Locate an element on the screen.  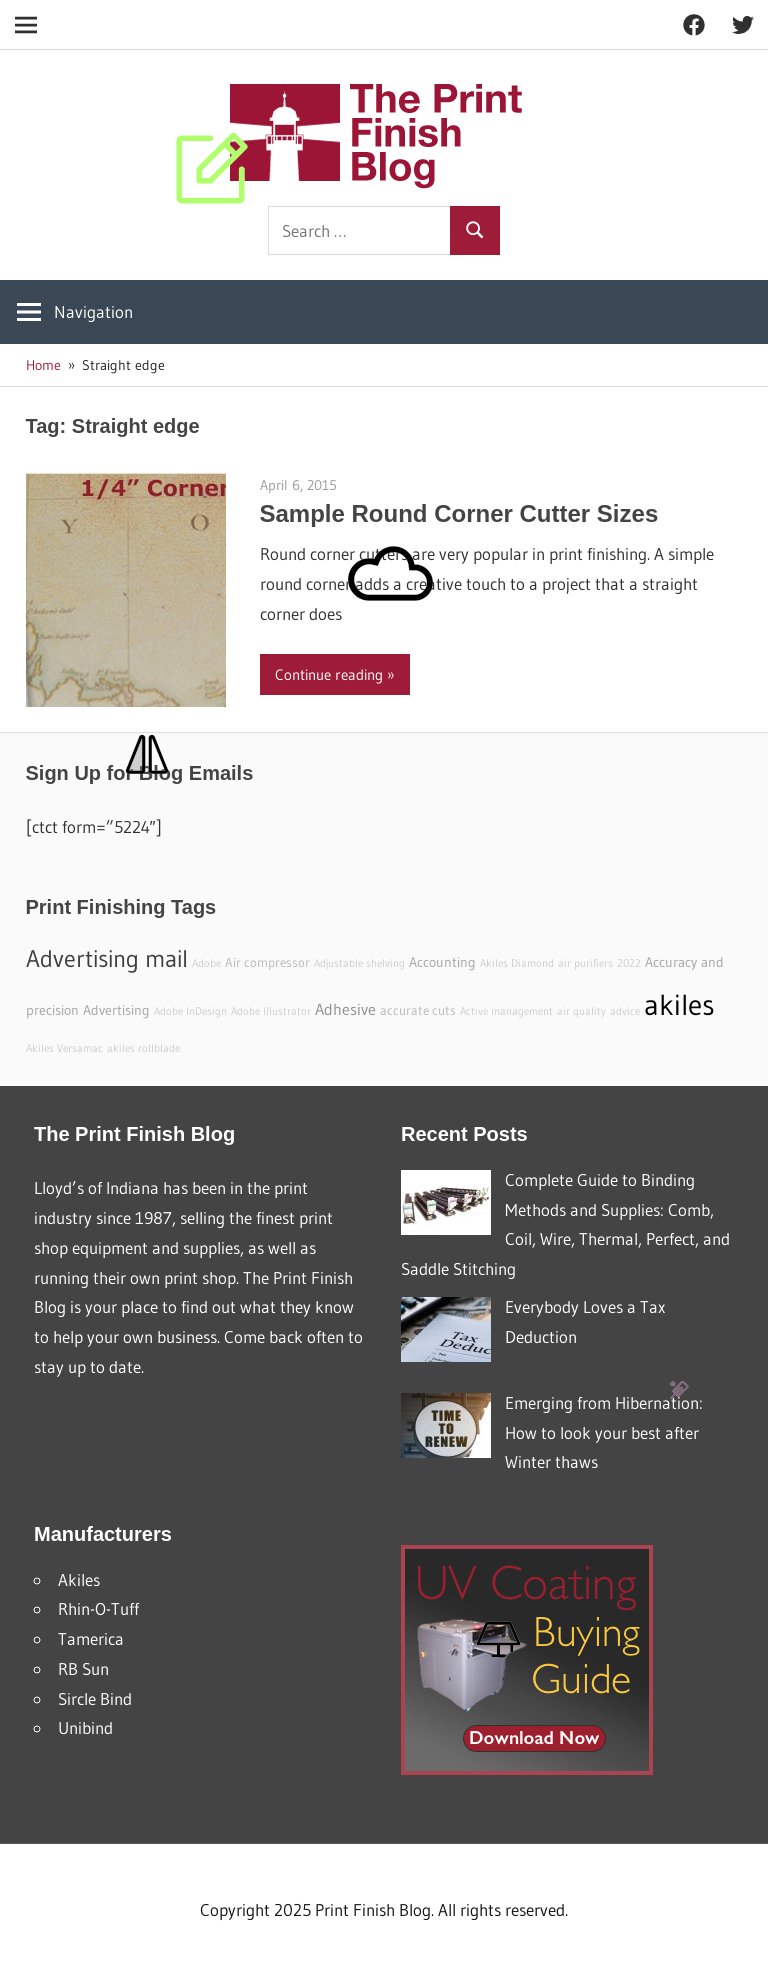
toggle desk lamp or reading light is located at coordinates (498, 1639).